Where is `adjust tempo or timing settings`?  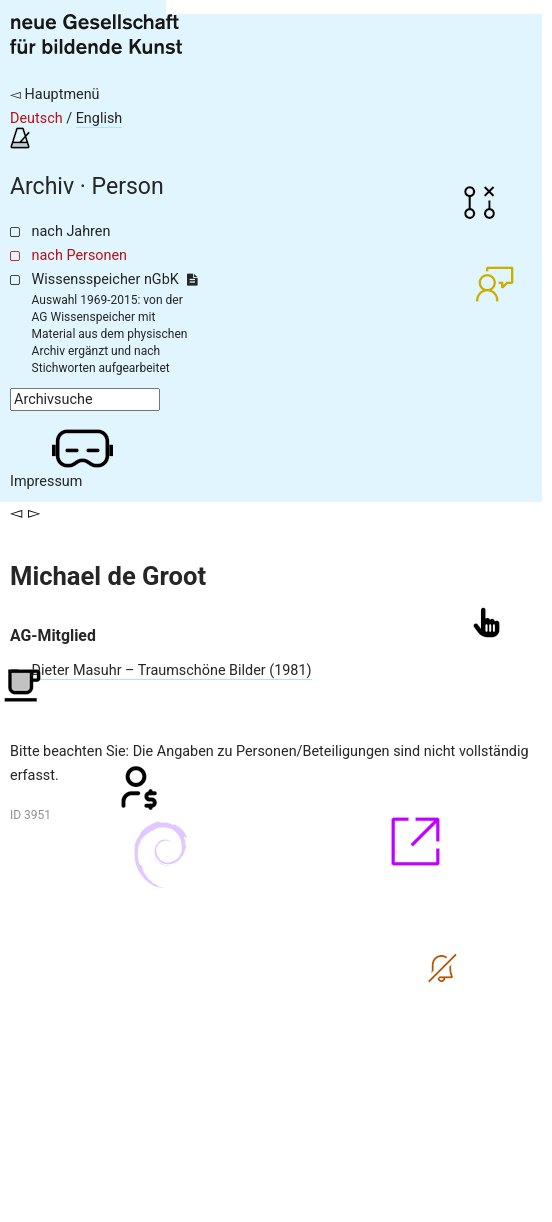 adjust tempo or timing settings is located at coordinates (20, 138).